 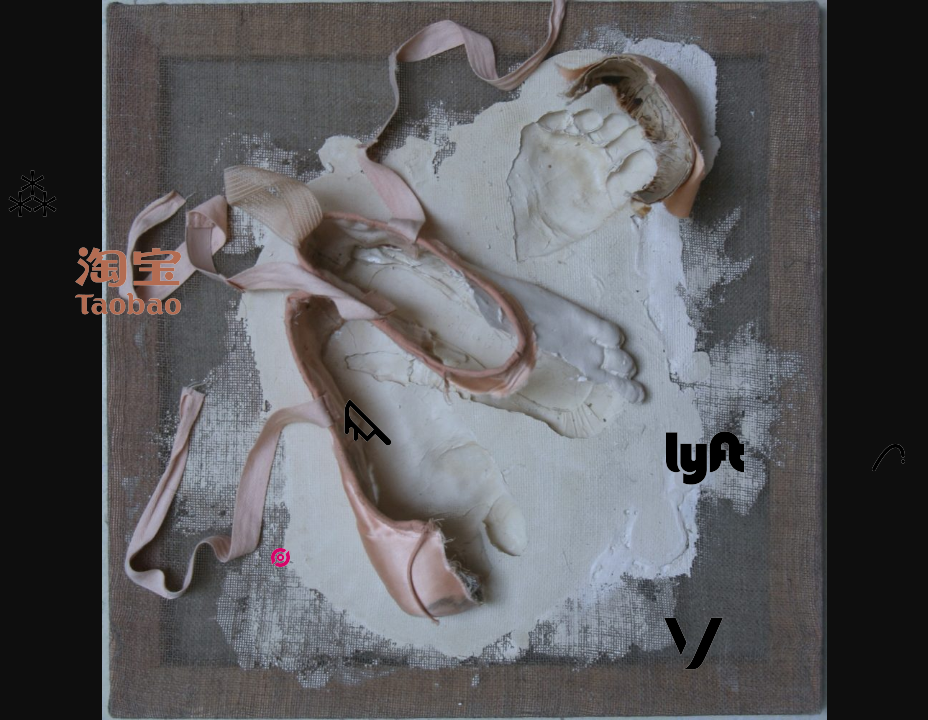 I want to click on open the lyft app, so click(x=705, y=458).